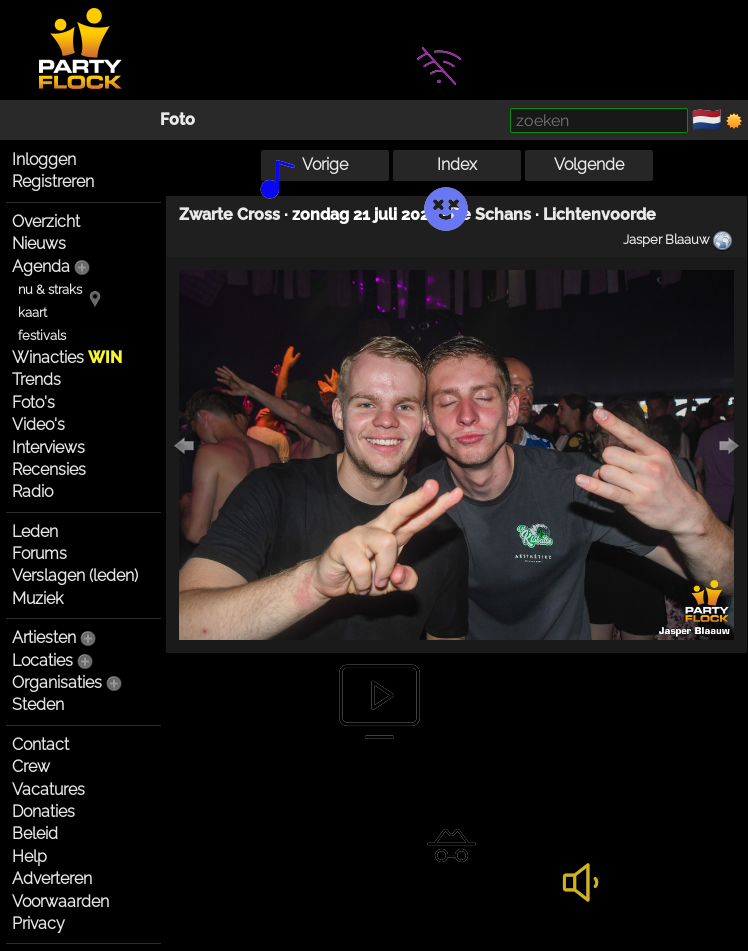 The image size is (748, 951). Describe the element at coordinates (451, 845) in the screenshot. I see `enable incognito or private browsing mode` at that location.